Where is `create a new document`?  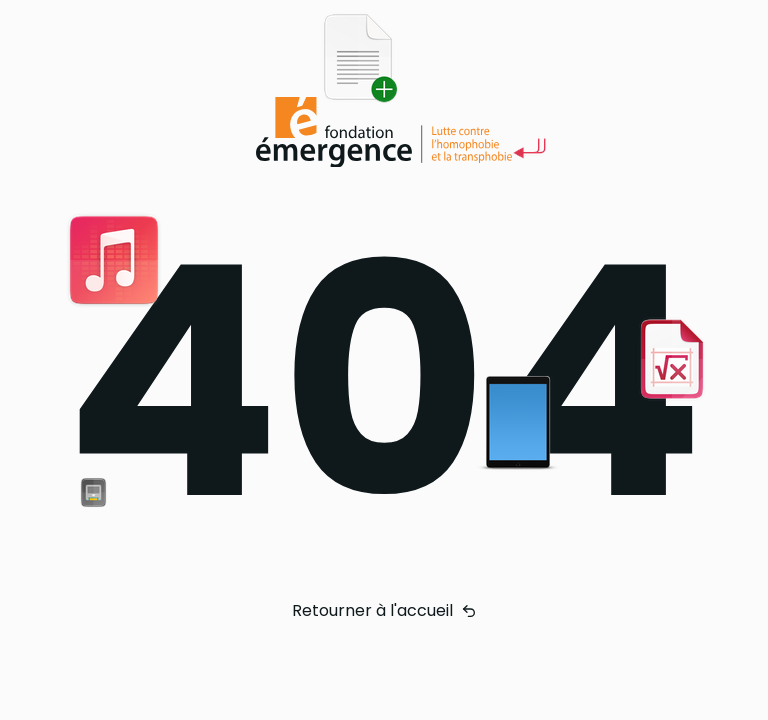 create a new document is located at coordinates (358, 57).